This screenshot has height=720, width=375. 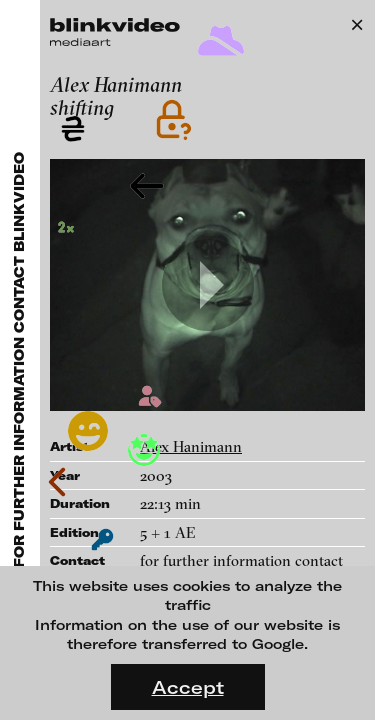 What do you see at coordinates (57, 482) in the screenshot?
I see `go back to the previous screen` at bounding box center [57, 482].